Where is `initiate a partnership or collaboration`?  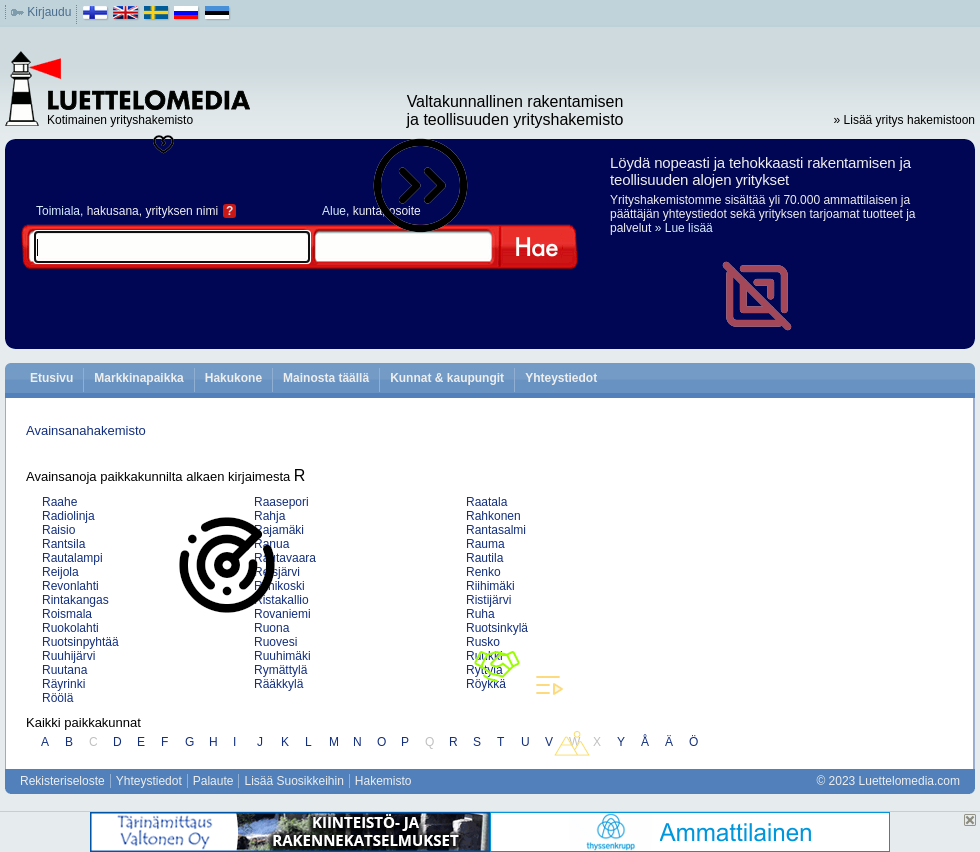 initiate a partnership or collaboration is located at coordinates (497, 665).